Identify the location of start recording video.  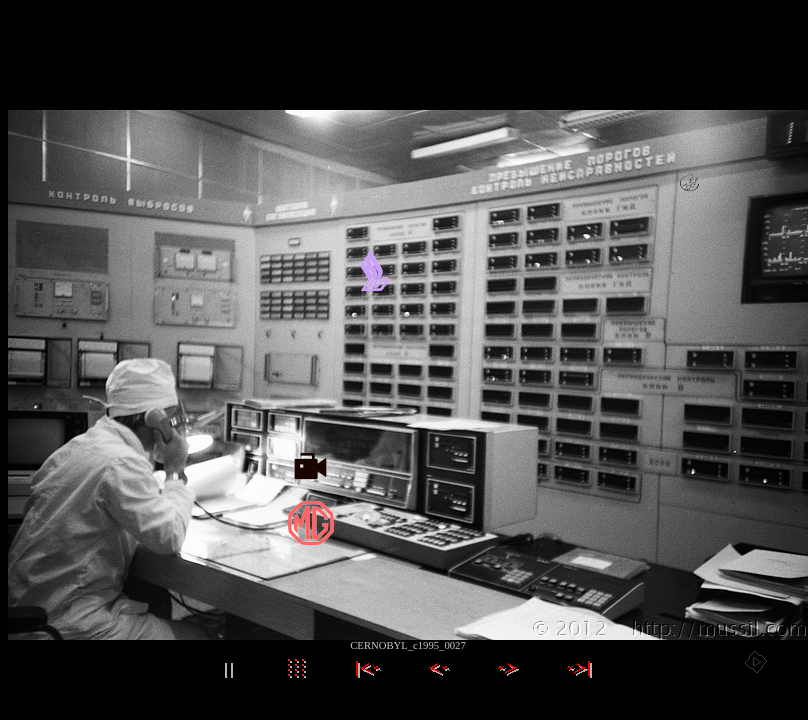
(310, 467).